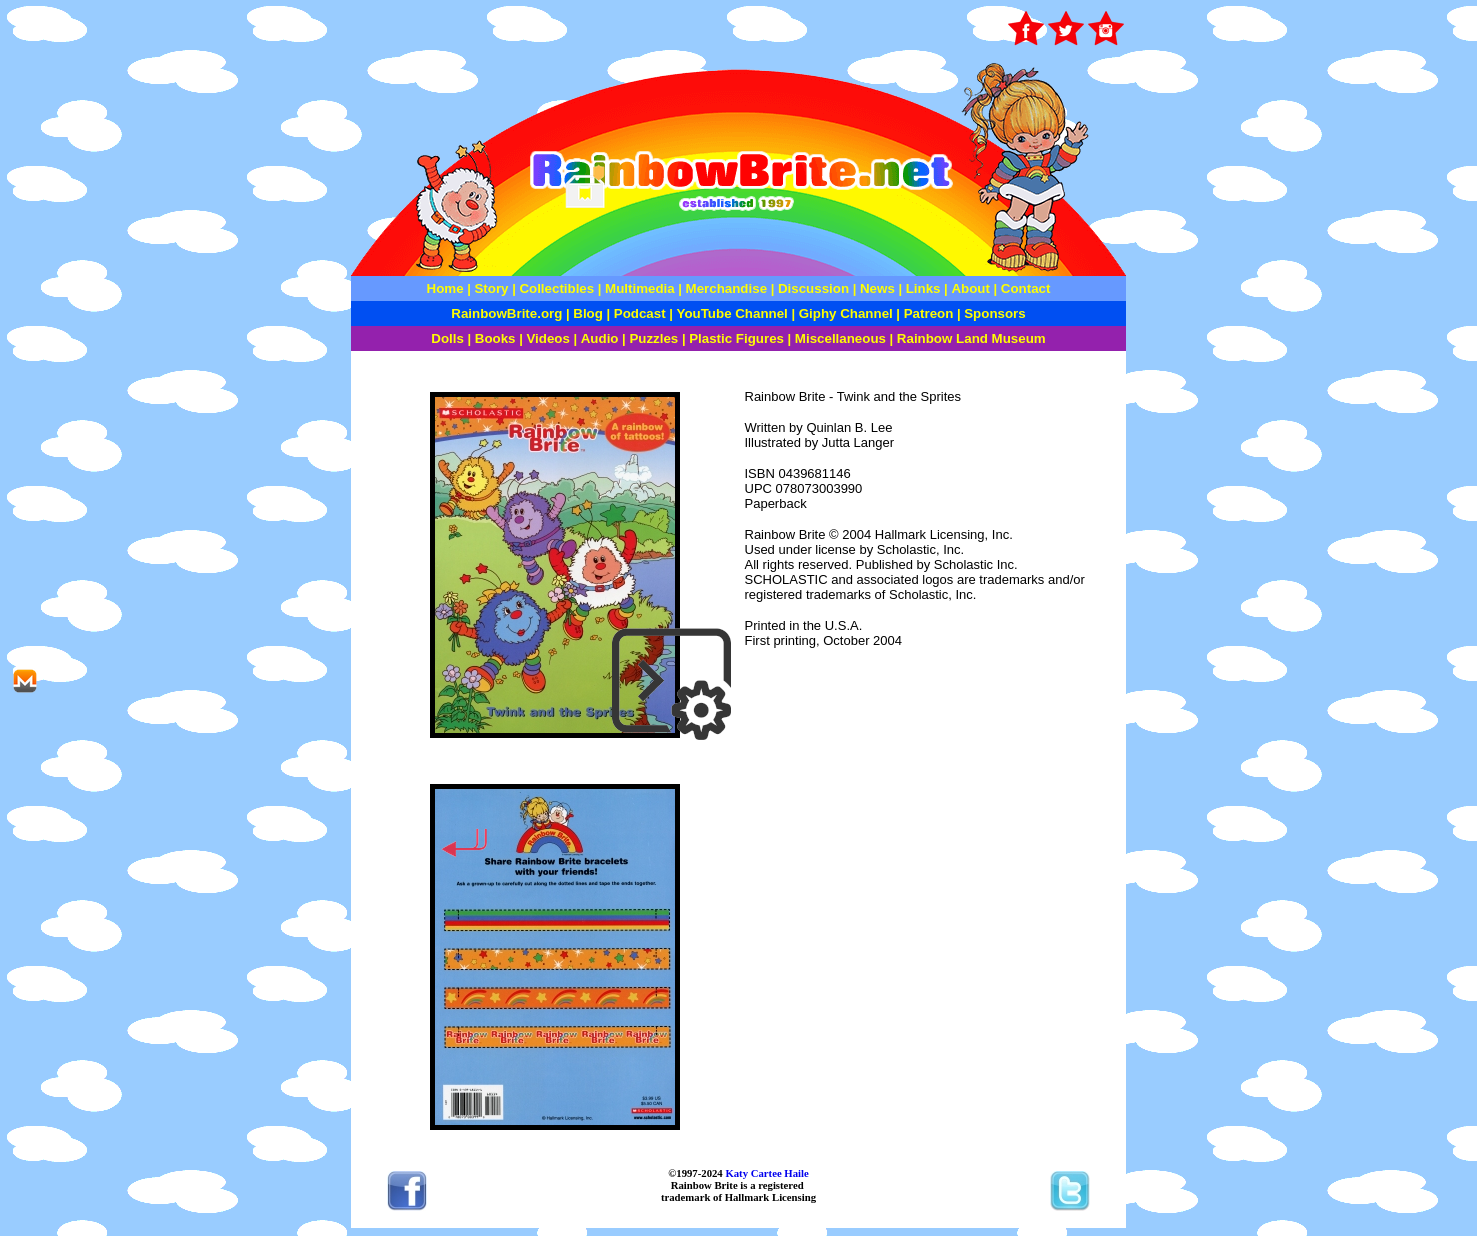  What do you see at coordinates (463, 839) in the screenshot?
I see `reply to all recipients of an email` at bounding box center [463, 839].